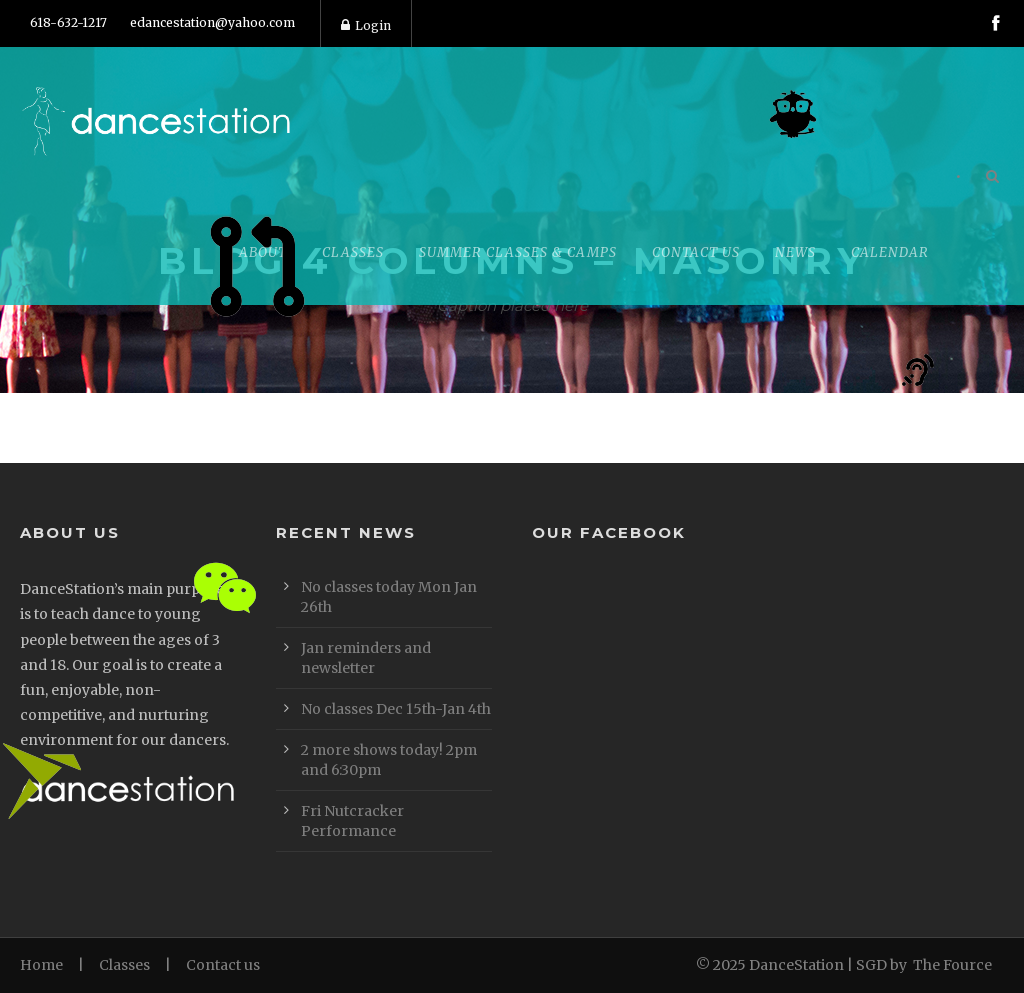 This screenshot has height=993, width=1024. What do you see at coordinates (793, 114) in the screenshot?
I see `earlybirds brand logo` at bounding box center [793, 114].